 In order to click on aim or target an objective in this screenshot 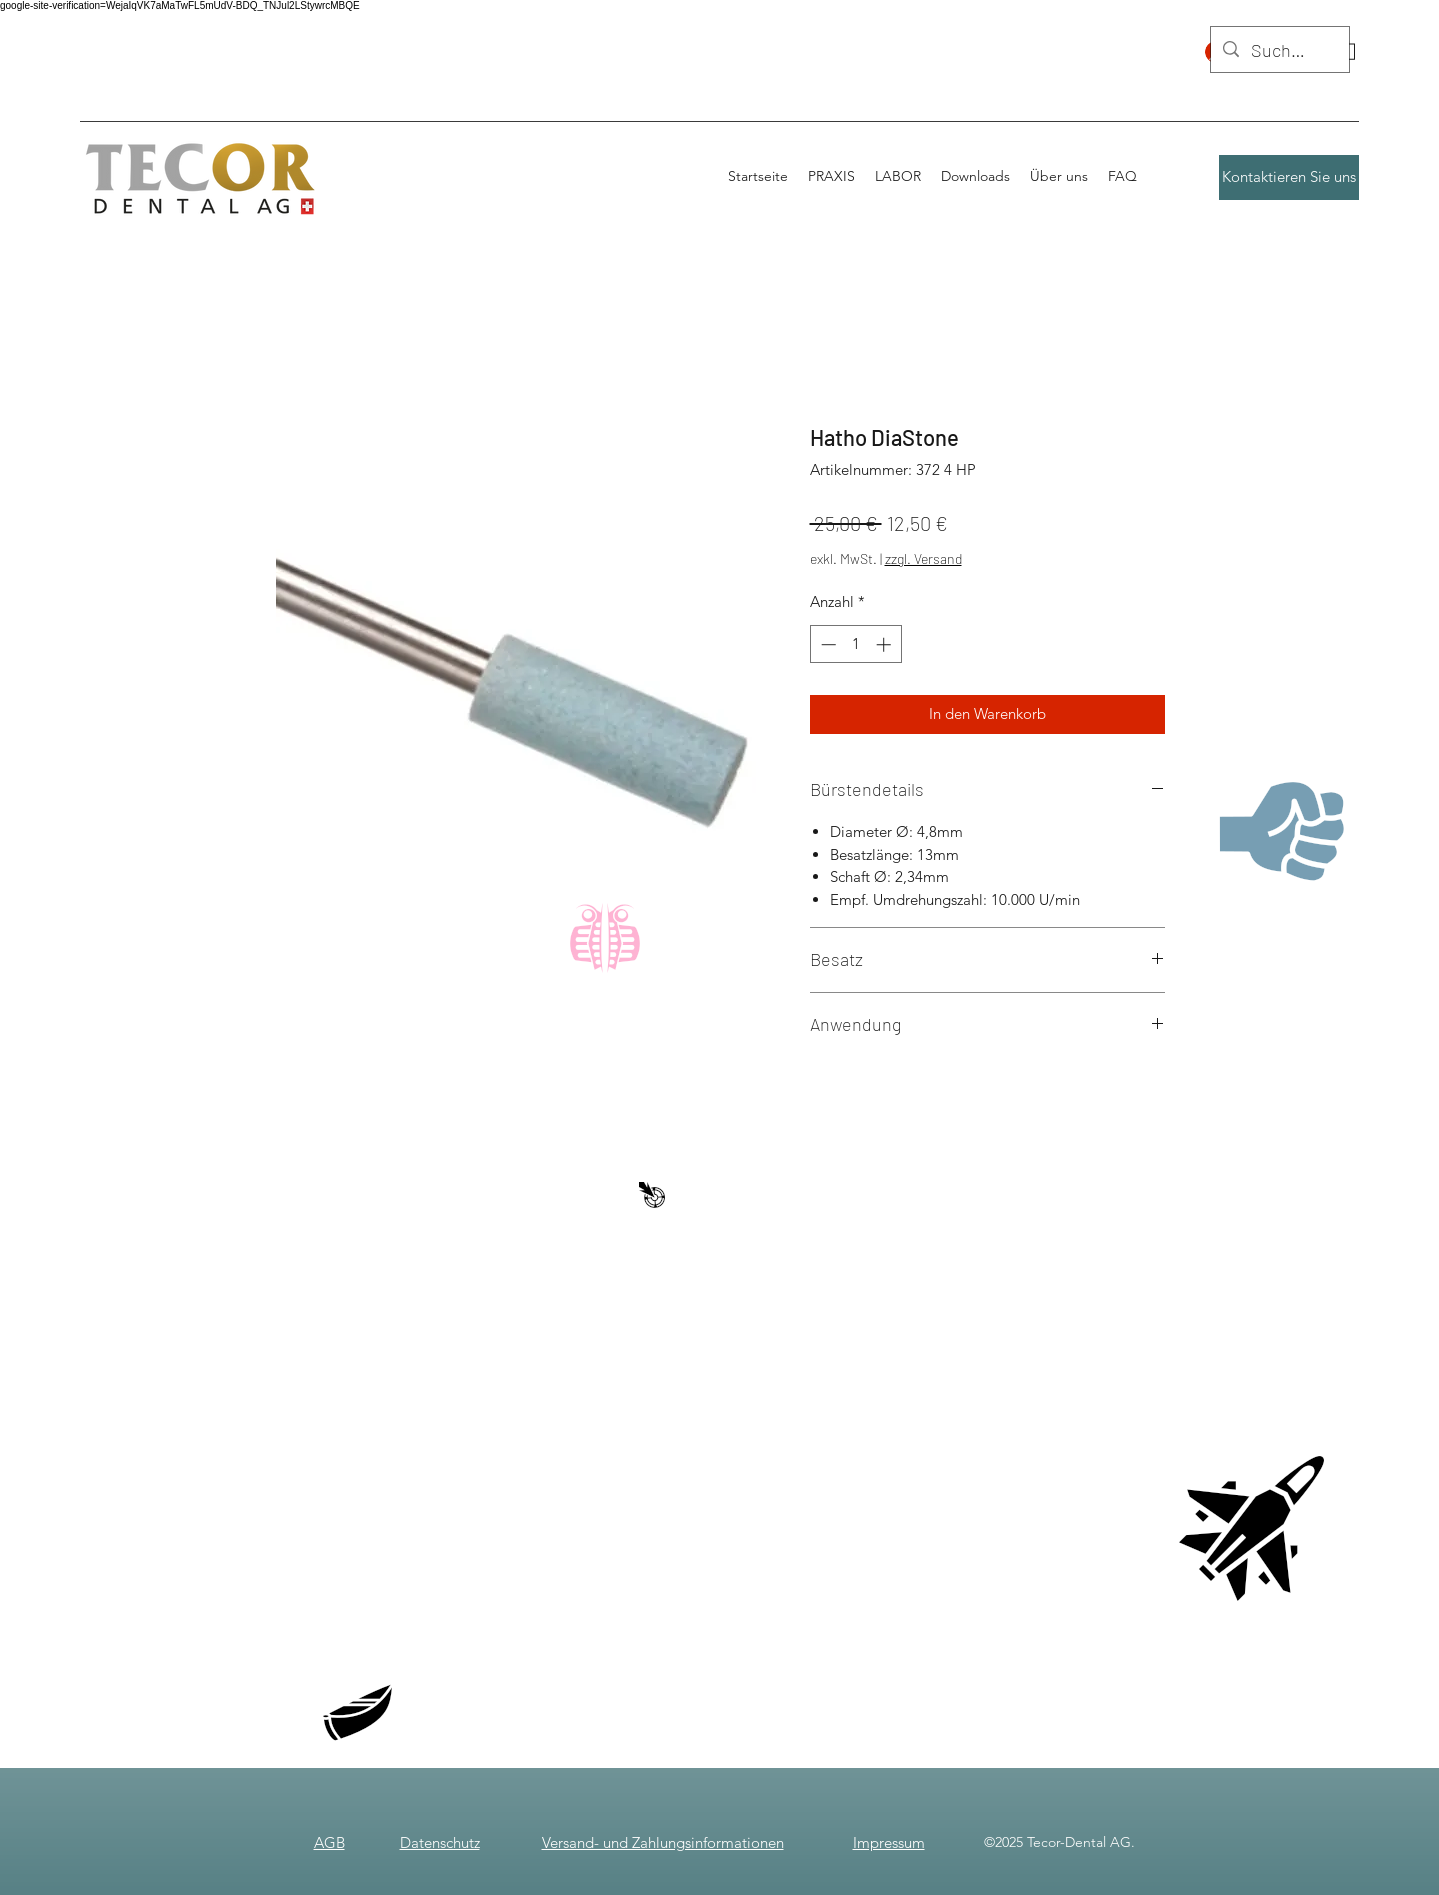, I will do `click(652, 1195)`.